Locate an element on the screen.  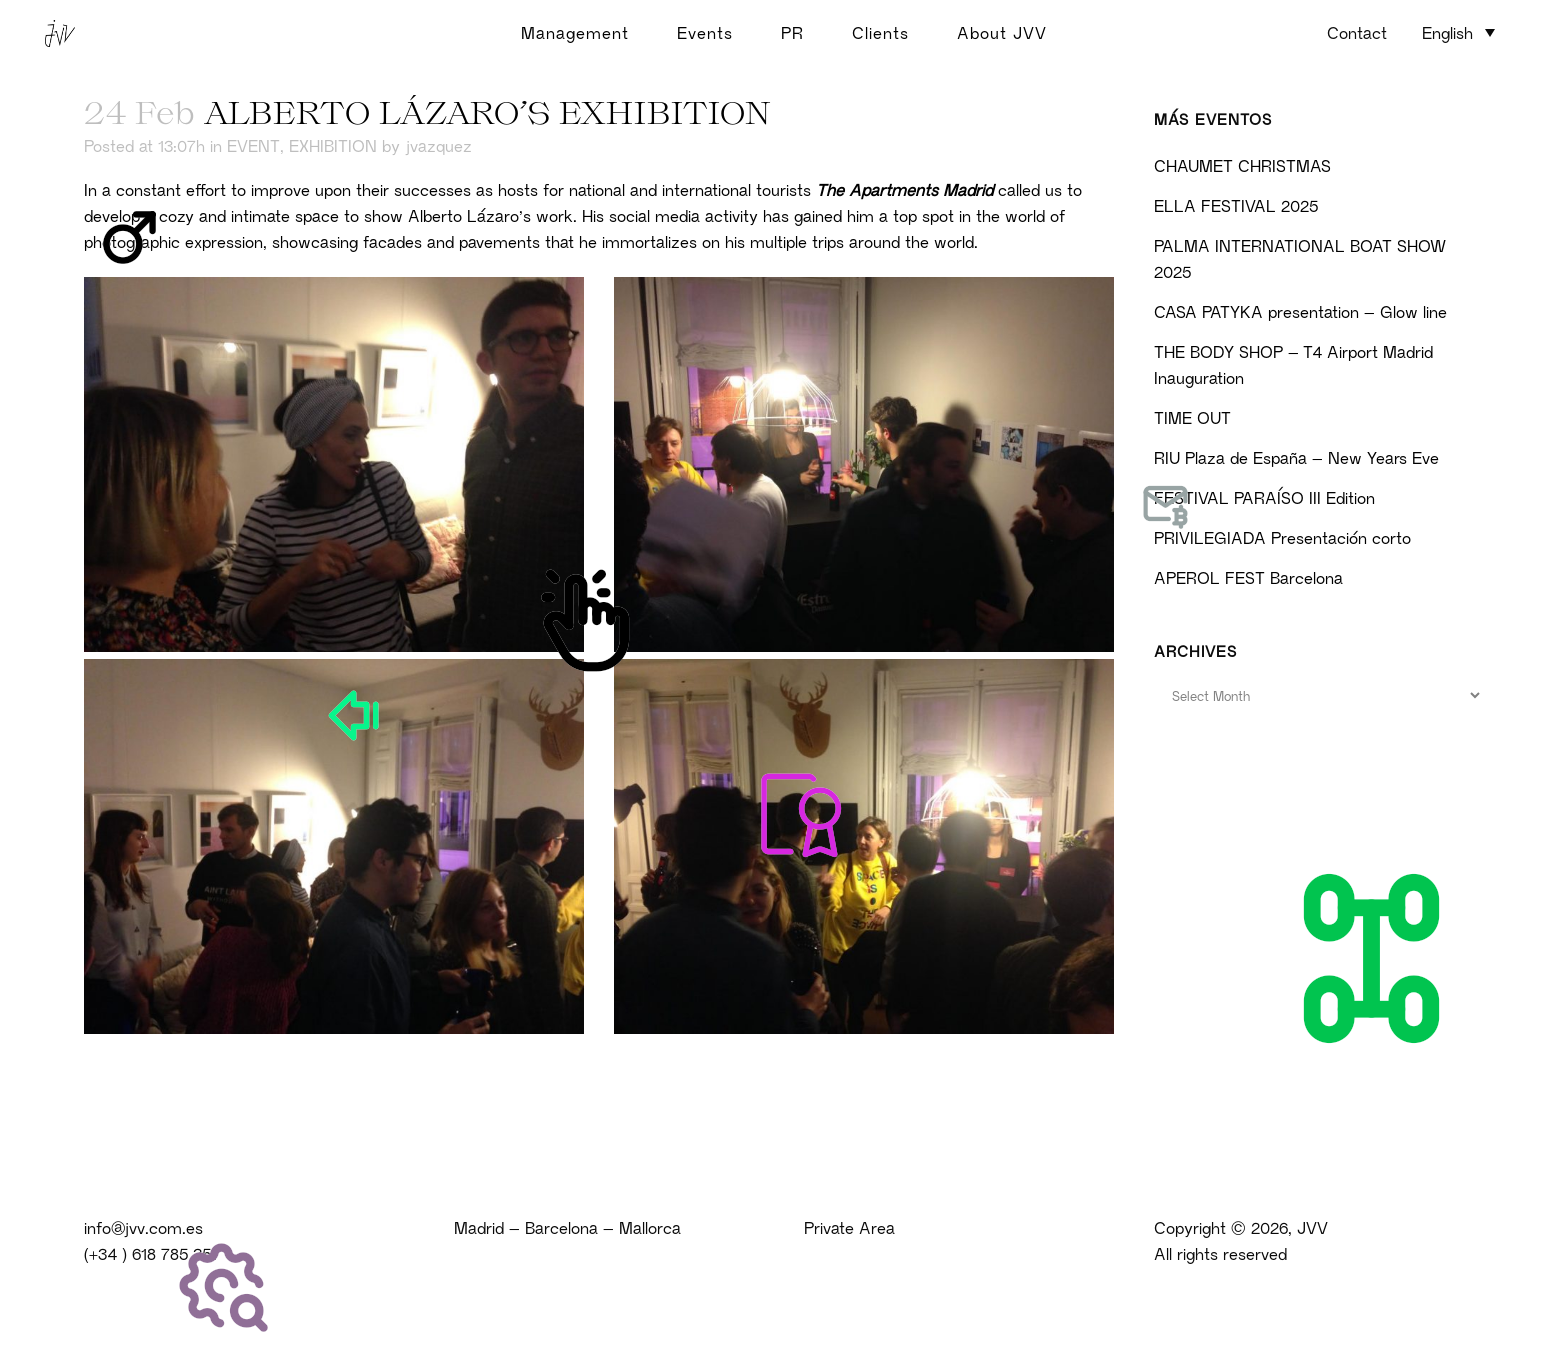
tap or click to interact is located at coordinates (587, 620).